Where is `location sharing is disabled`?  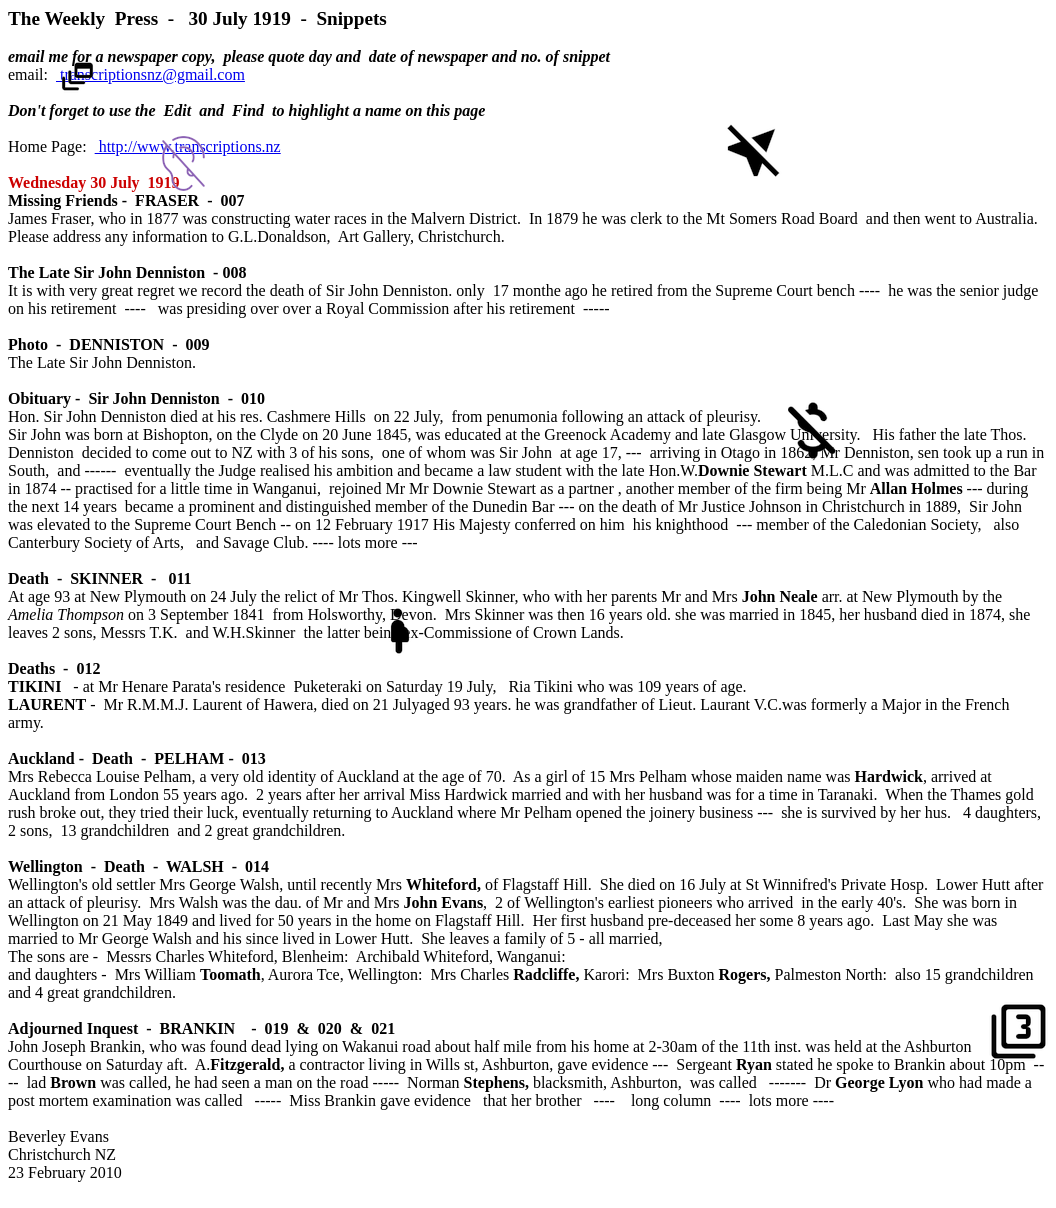 location sharing is disabled is located at coordinates (751, 152).